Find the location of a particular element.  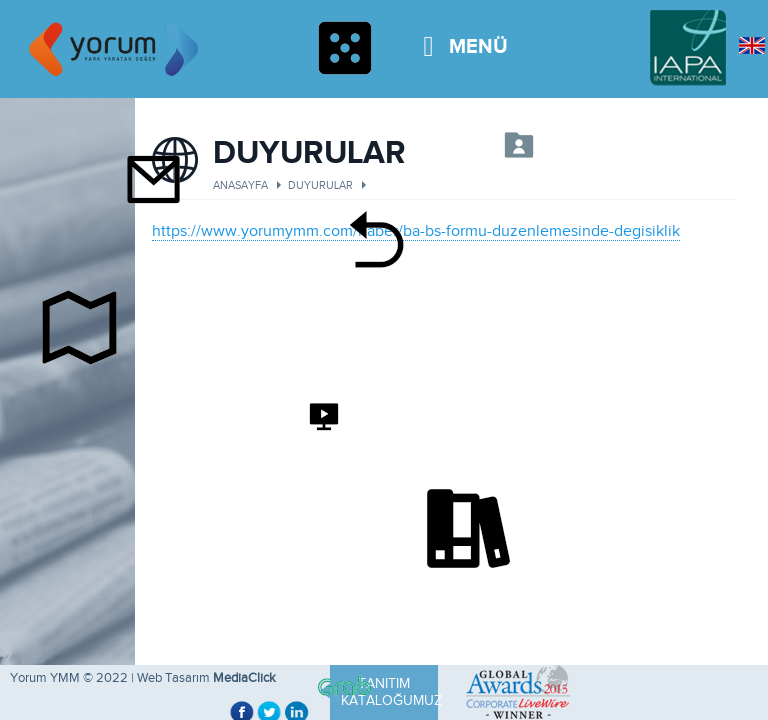

go back to the previous screen is located at coordinates (378, 242).